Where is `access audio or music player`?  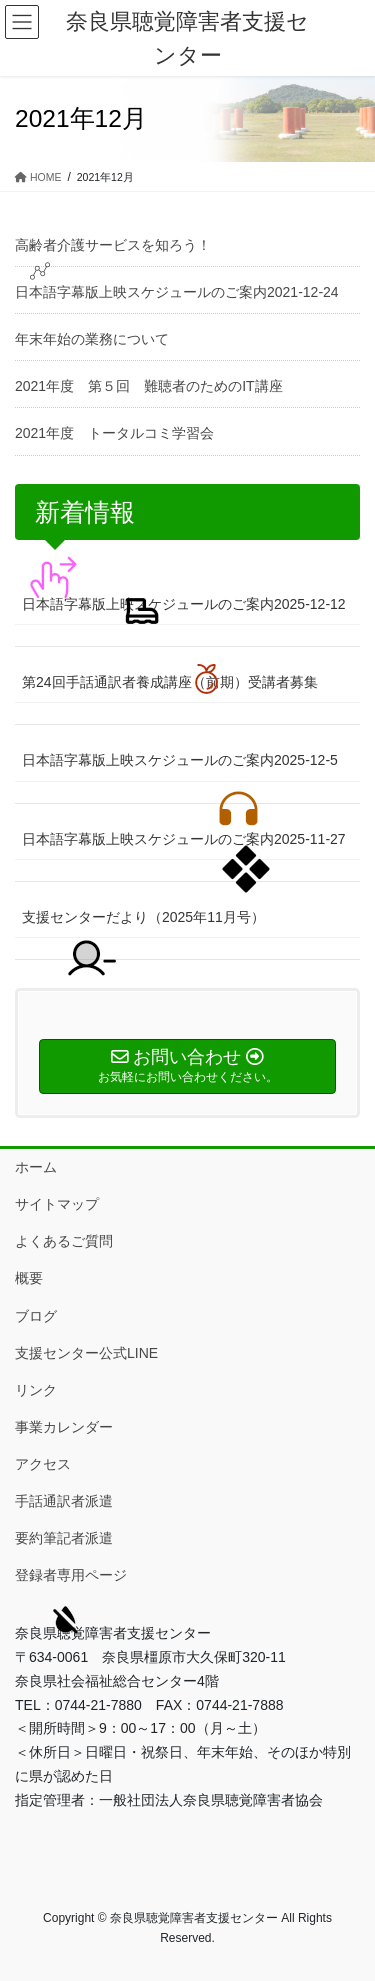 access audio or music player is located at coordinates (238, 810).